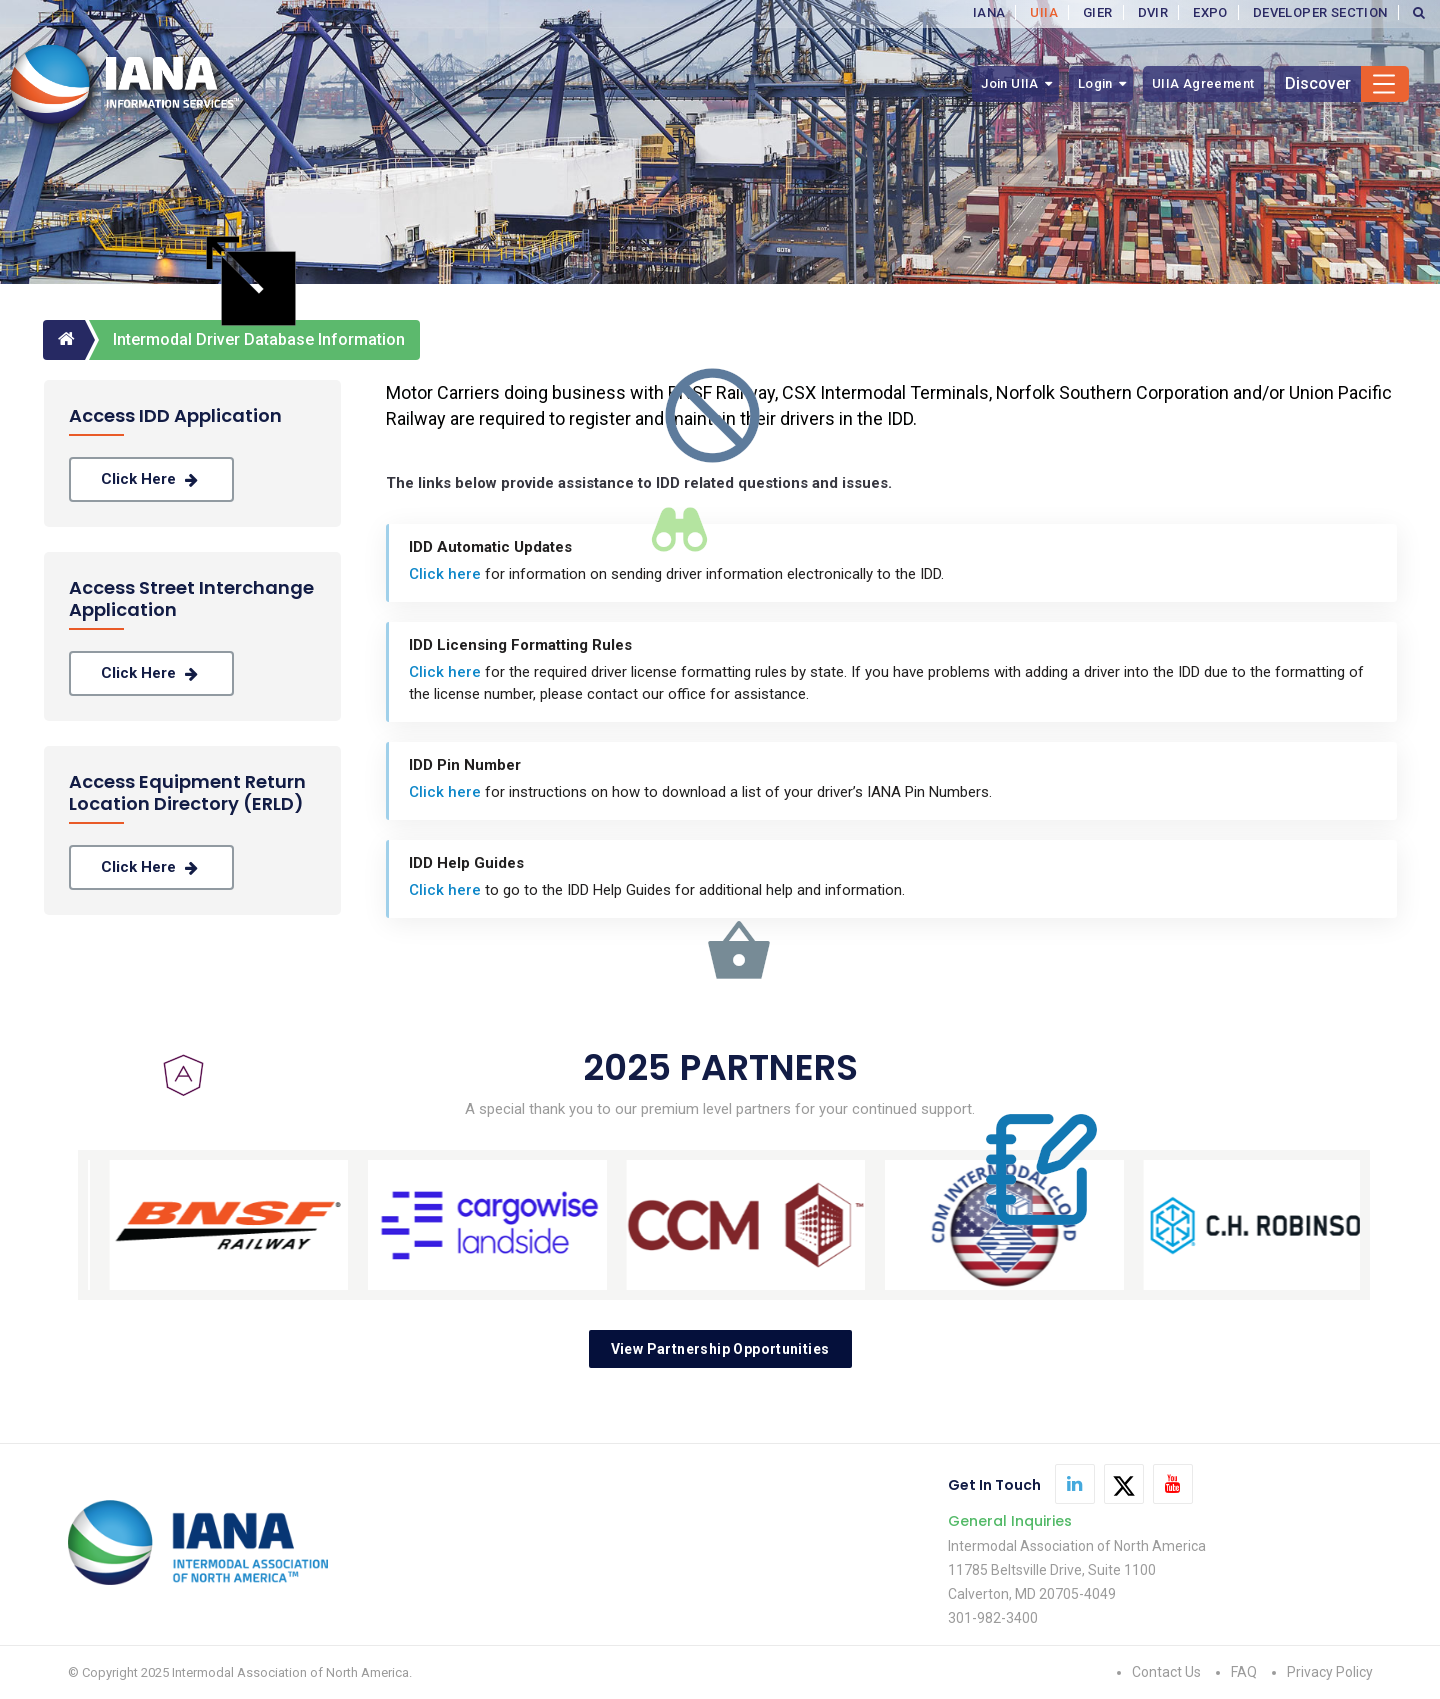 The height and width of the screenshot is (1699, 1440). I want to click on search or explore content, so click(679, 529).